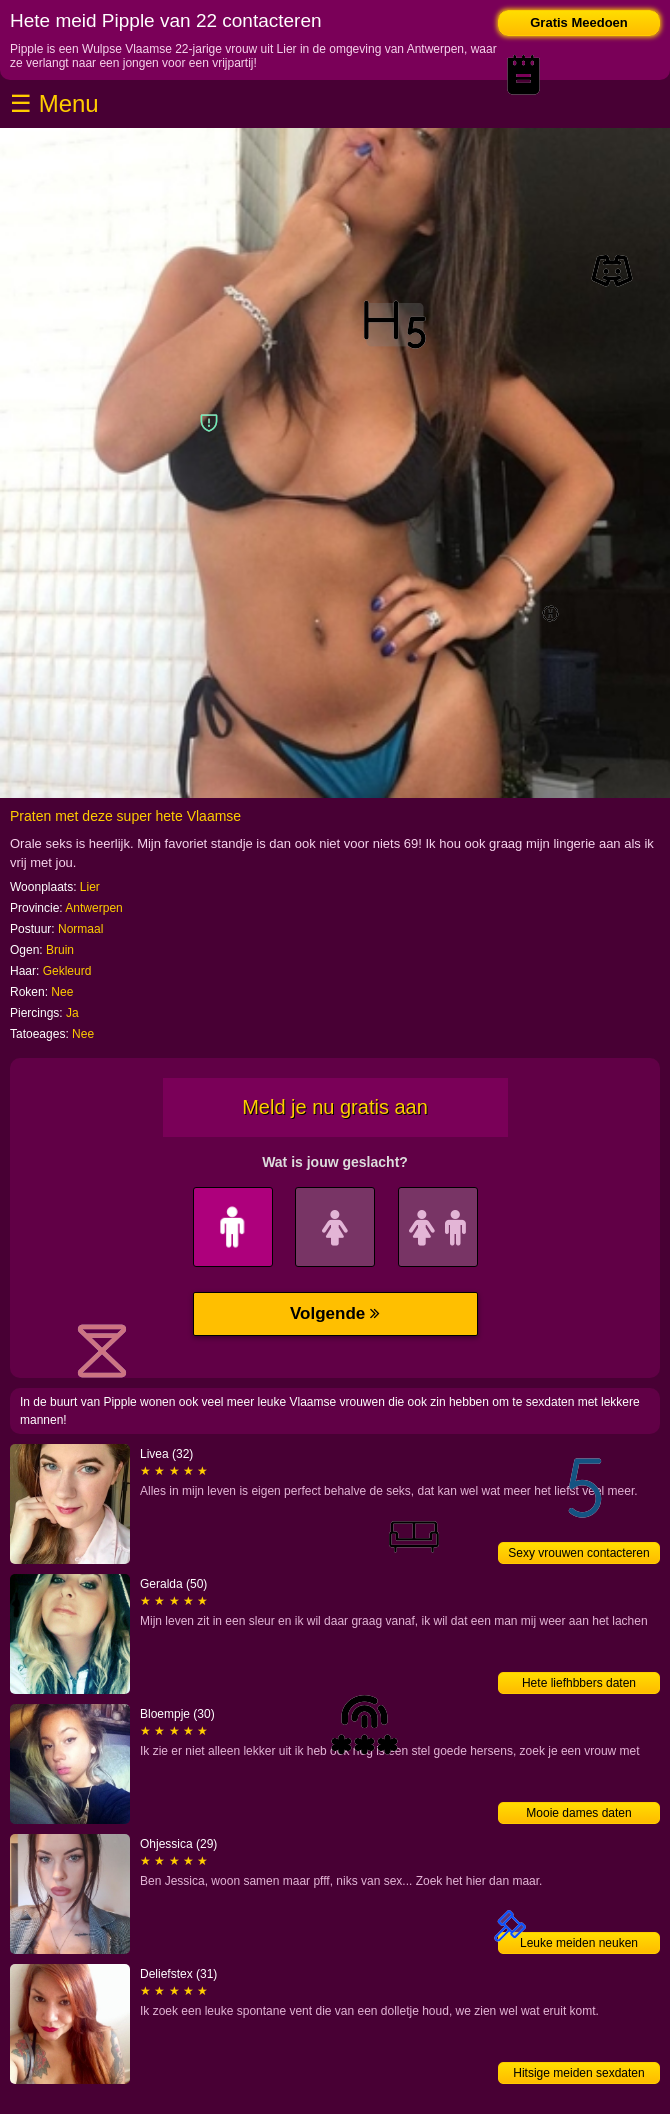 The image size is (670, 2114). What do you see at coordinates (209, 422) in the screenshot?
I see `security warning or potential threat detected` at bounding box center [209, 422].